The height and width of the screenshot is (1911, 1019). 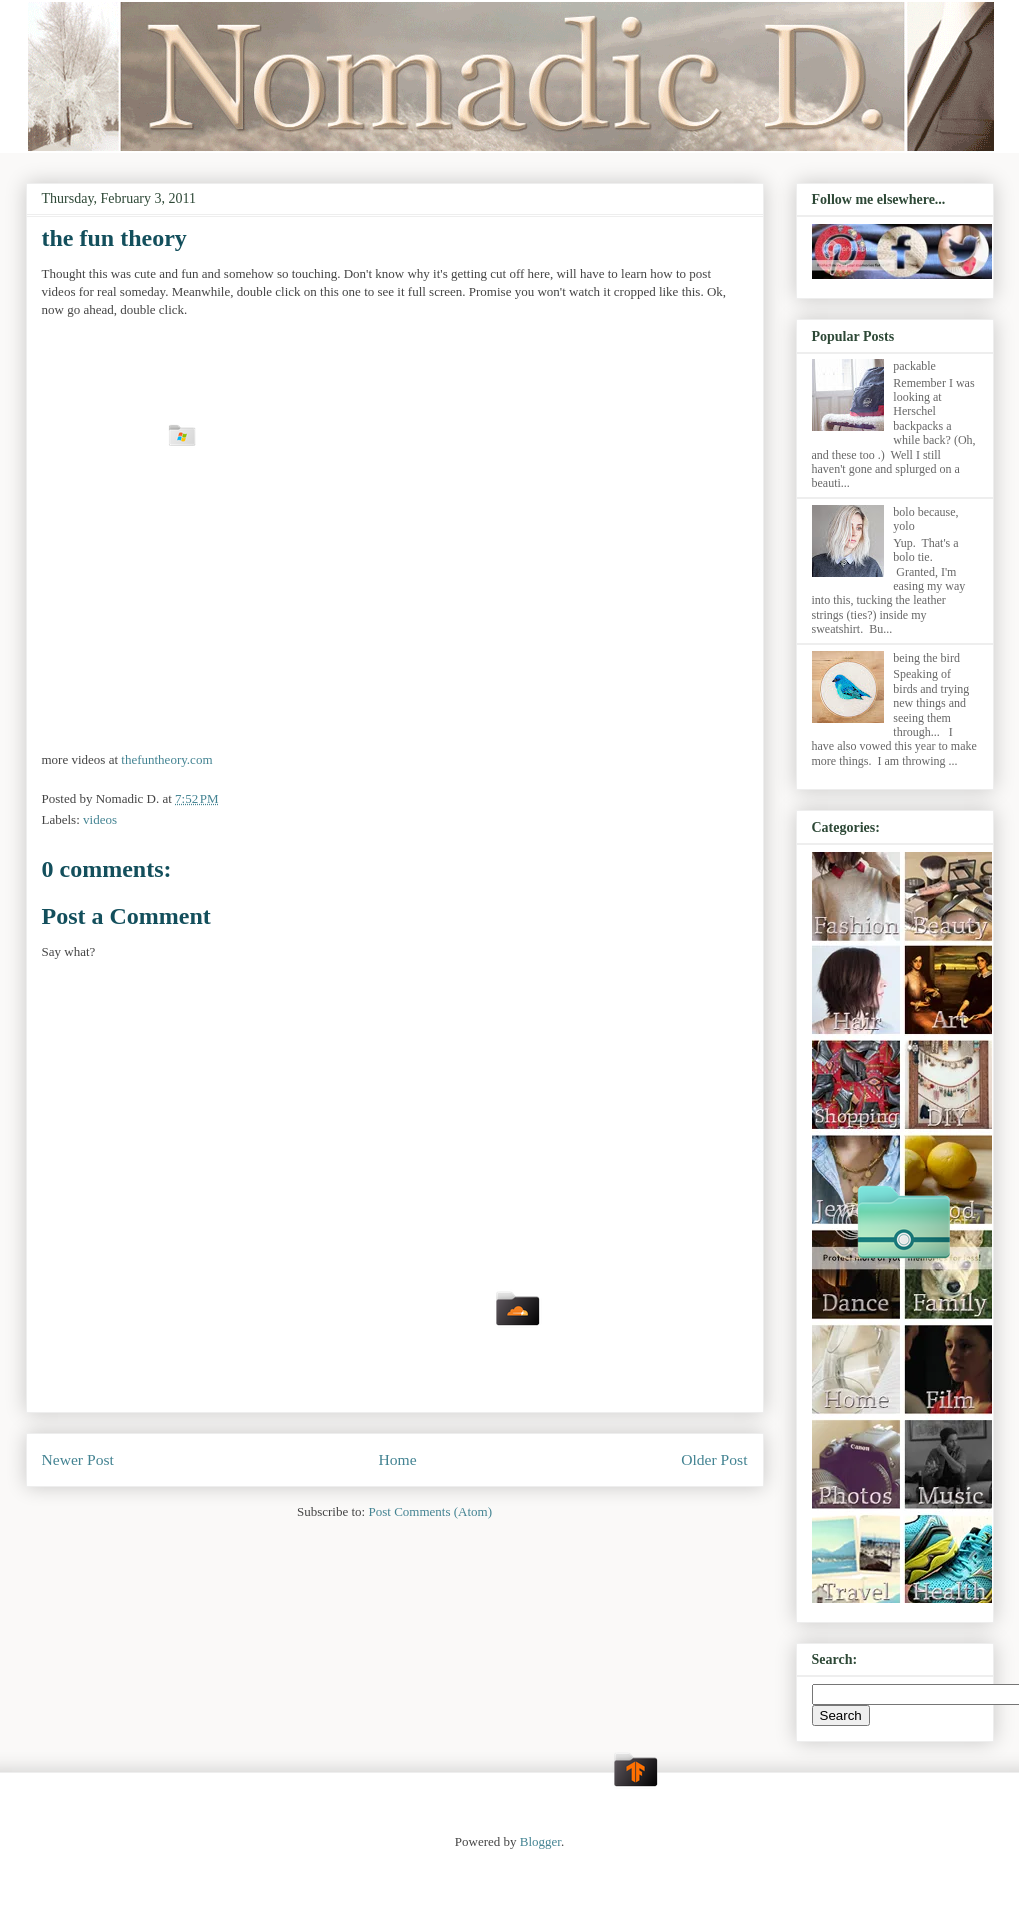 I want to click on open tensorflow project folder, so click(x=635, y=1770).